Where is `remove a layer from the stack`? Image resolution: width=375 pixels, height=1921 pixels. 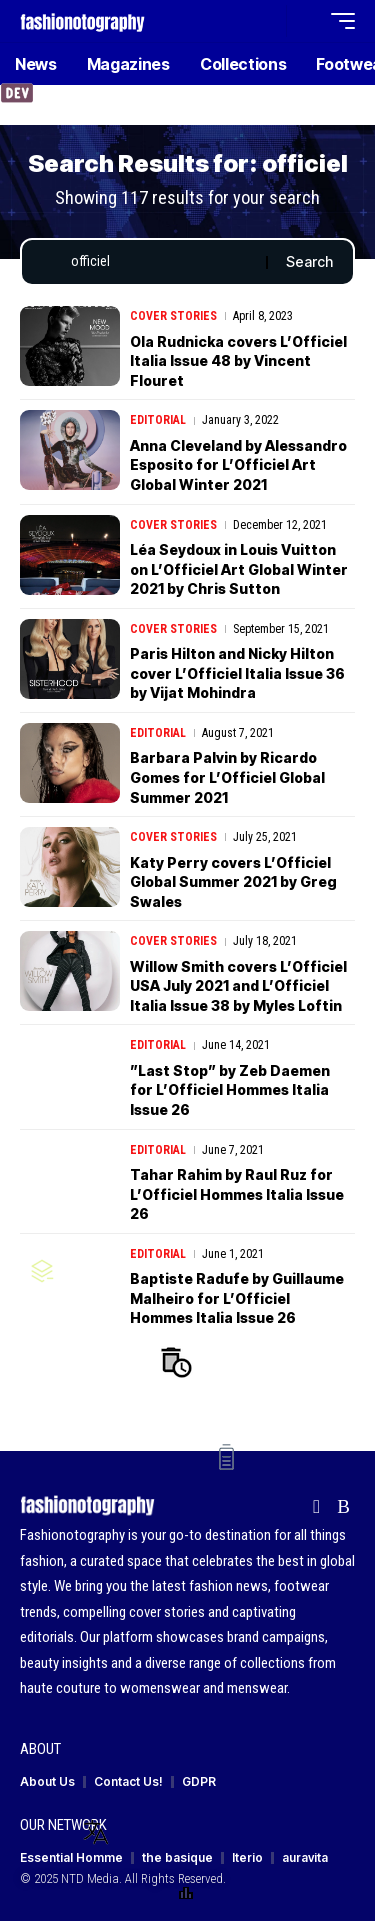
remove a layer from the stack is located at coordinates (42, 1271).